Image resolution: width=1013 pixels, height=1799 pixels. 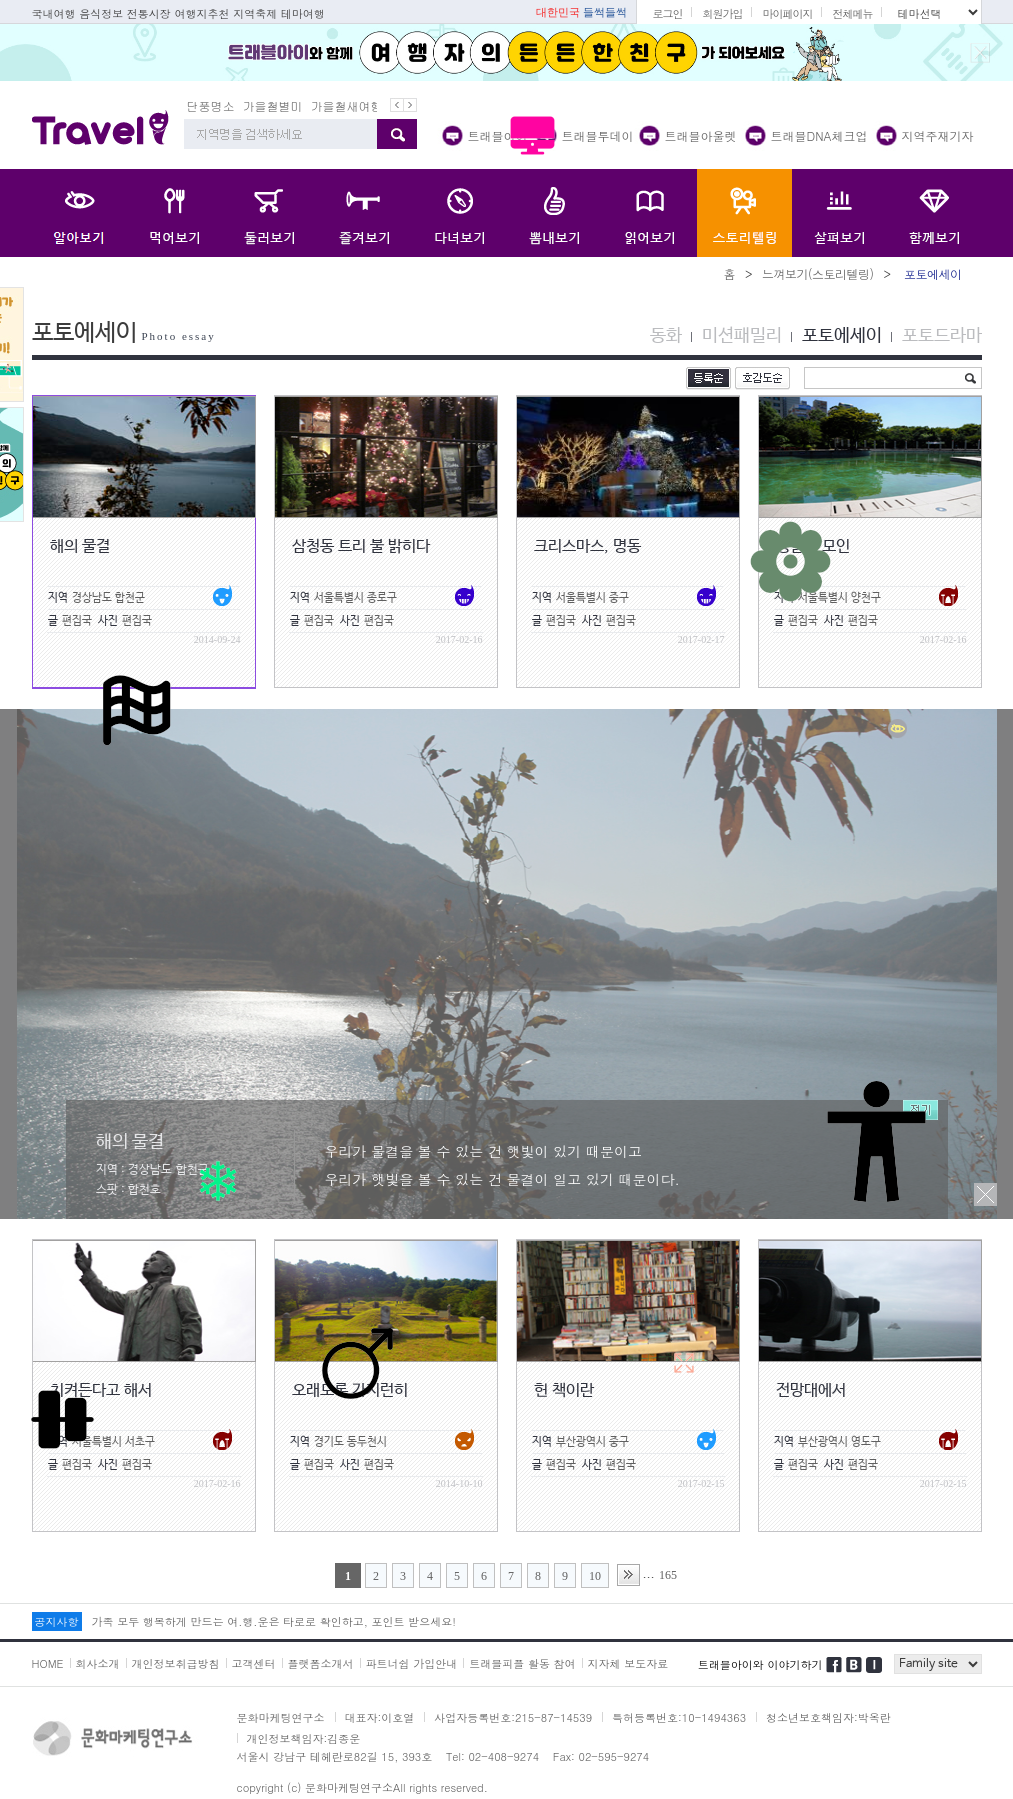 What do you see at coordinates (790, 561) in the screenshot?
I see `access garden or plant care features` at bounding box center [790, 561].